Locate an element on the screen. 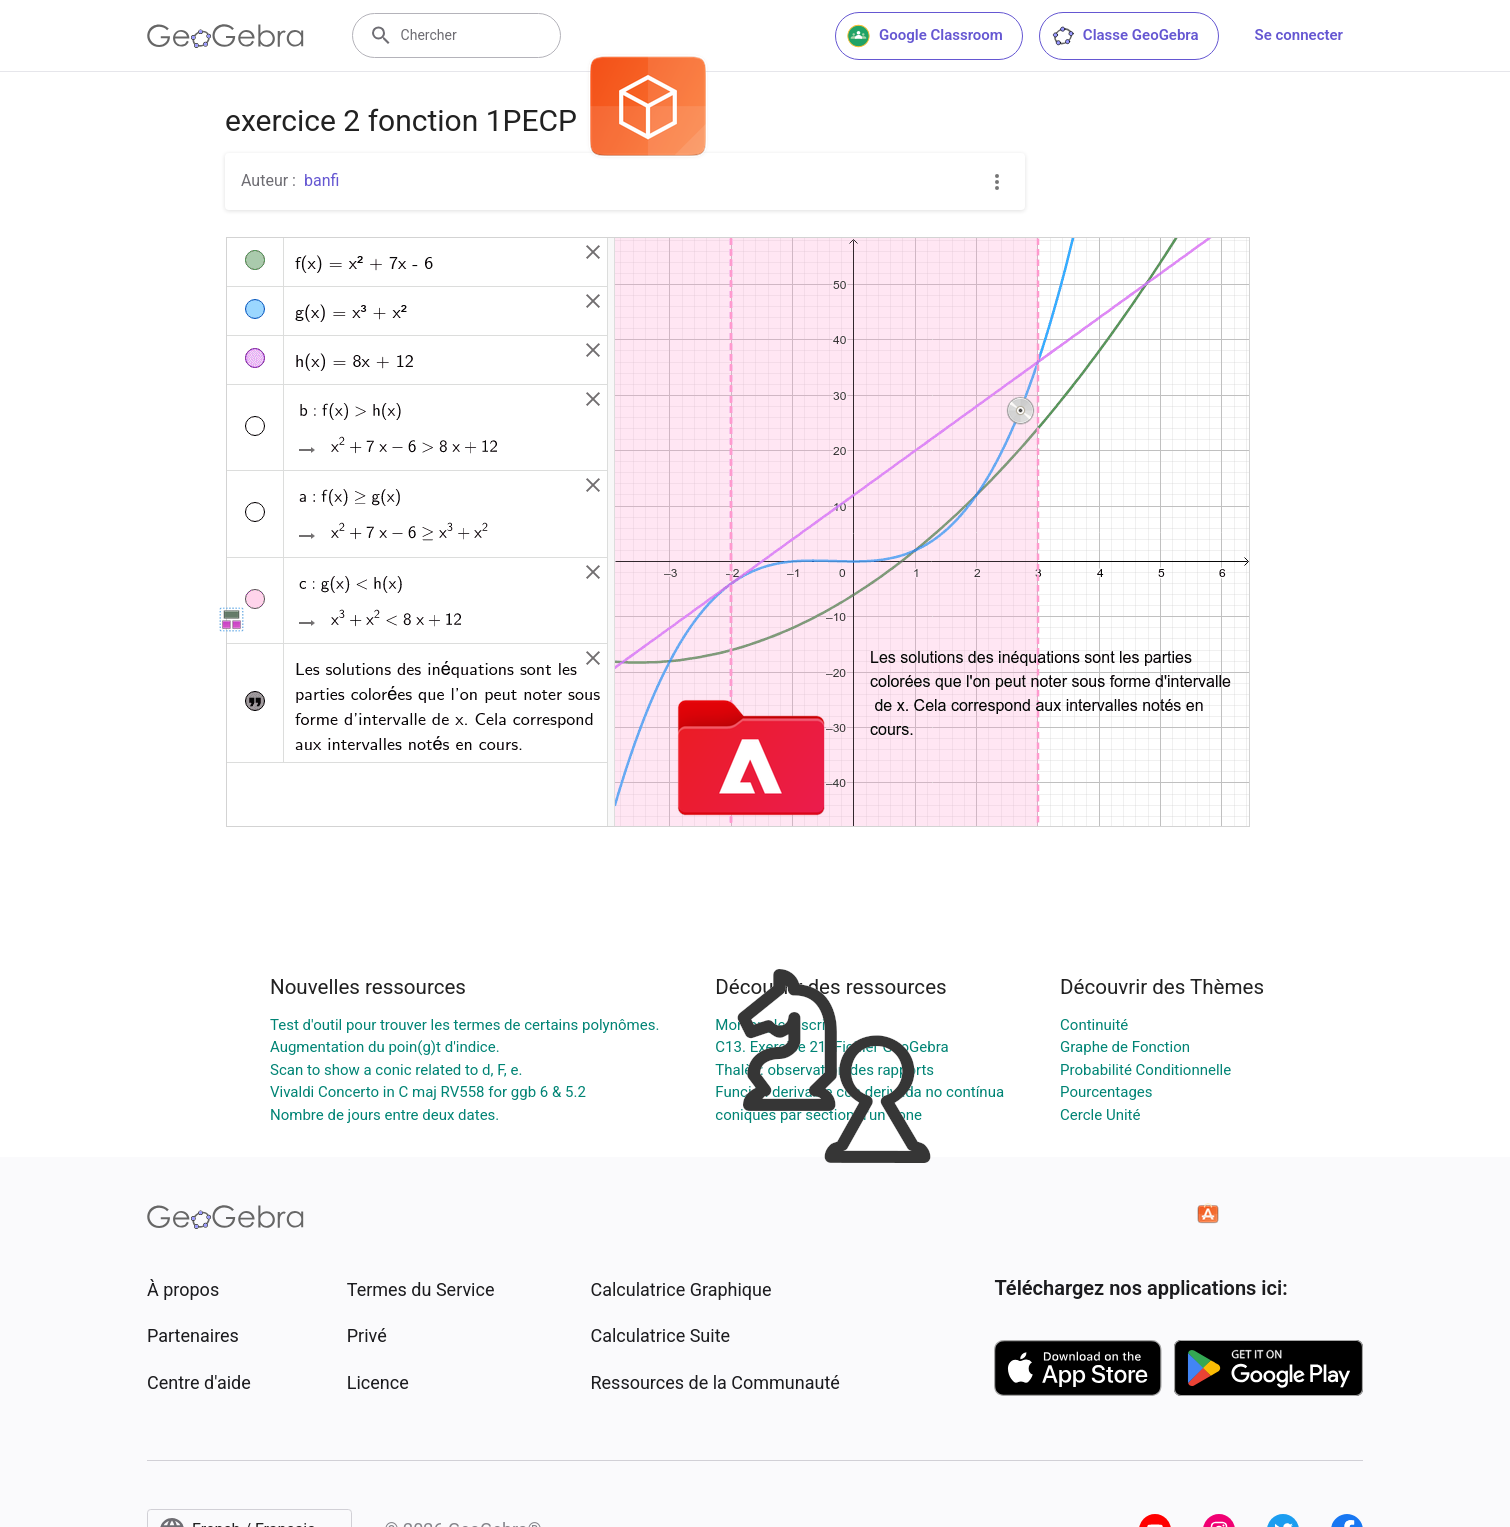  open the software center to browse and install applications is located at coordinates (1208, 1214).